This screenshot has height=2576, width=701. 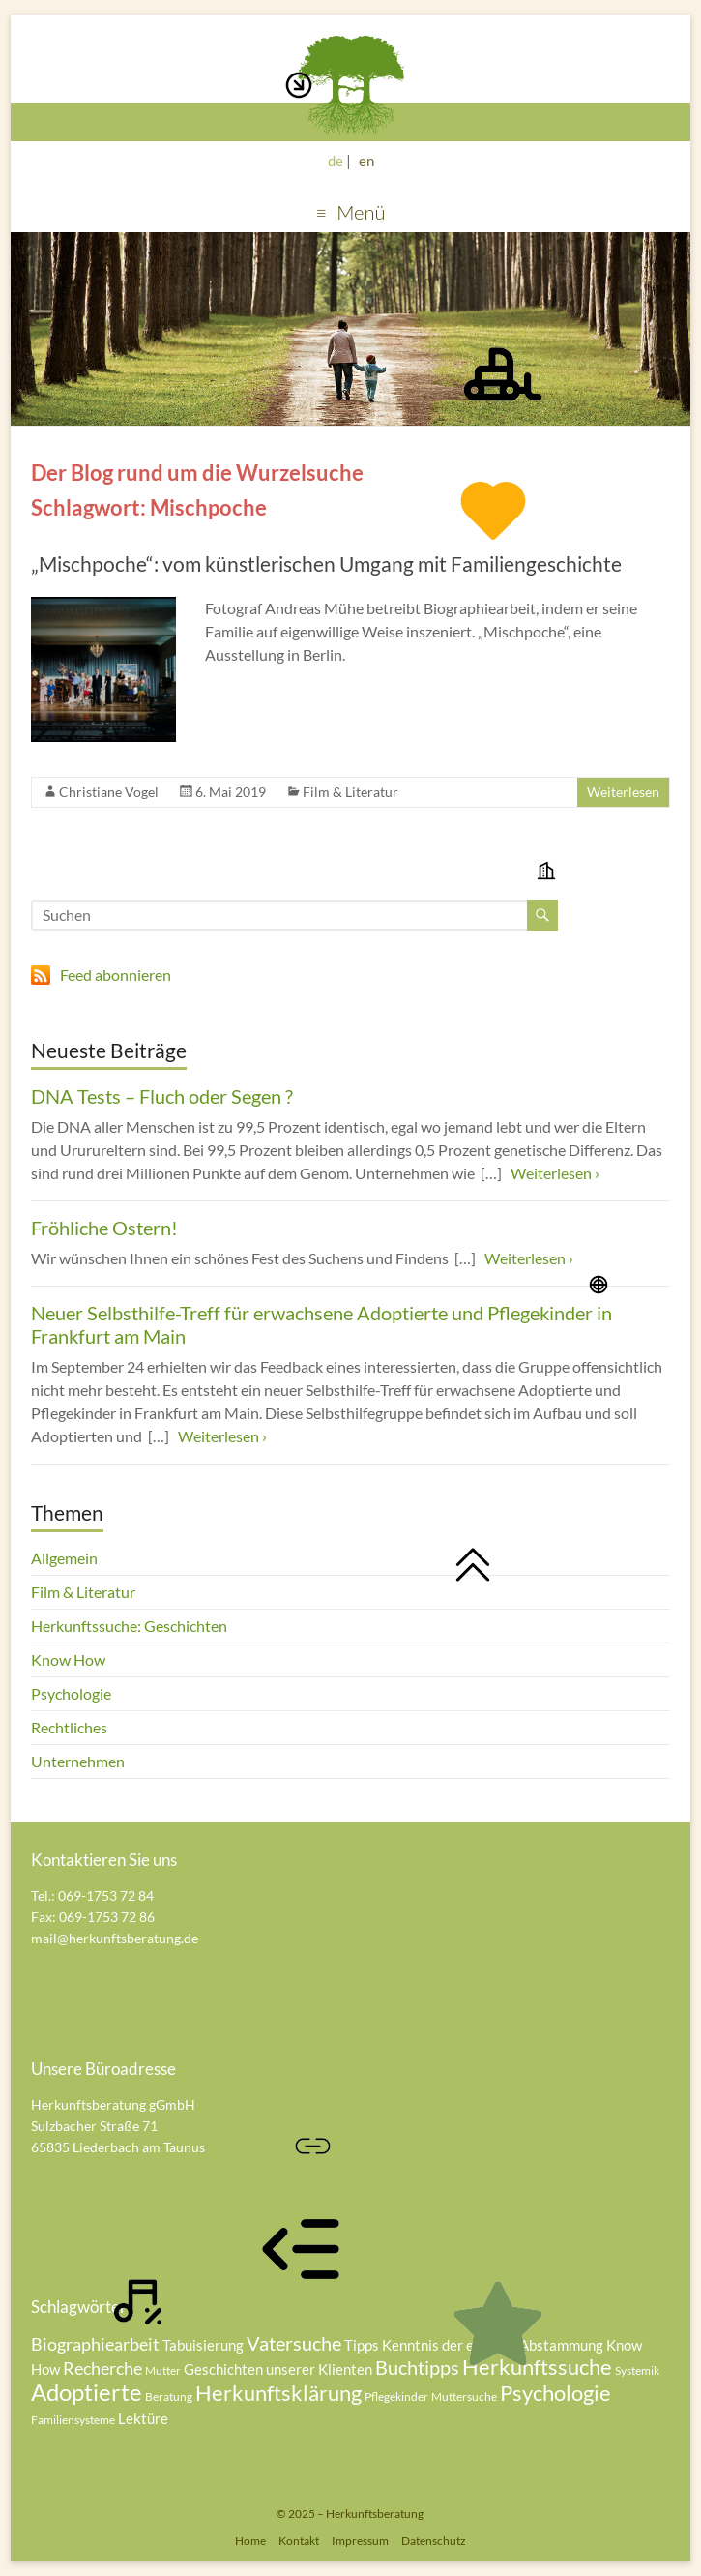 I want to click on copy link to clipboard, so click(x=312, y=2146).